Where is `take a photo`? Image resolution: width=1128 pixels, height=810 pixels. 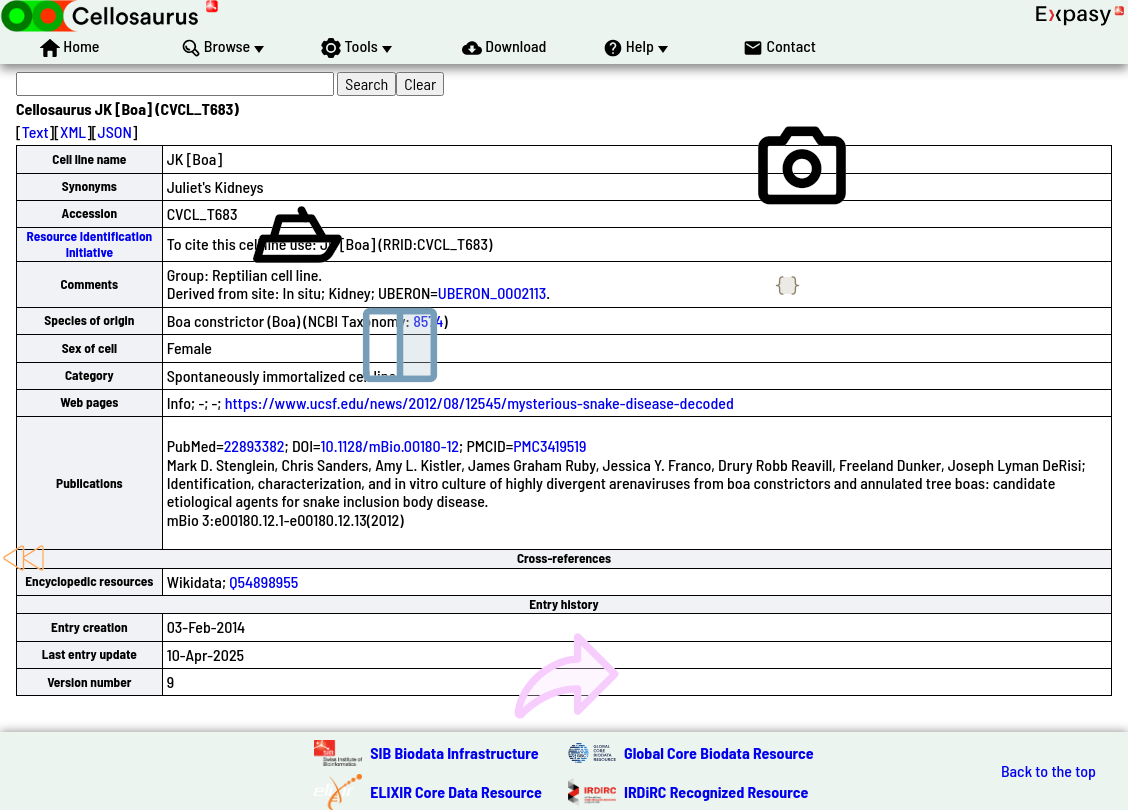
take a photo is located at coordinates (802, 167).